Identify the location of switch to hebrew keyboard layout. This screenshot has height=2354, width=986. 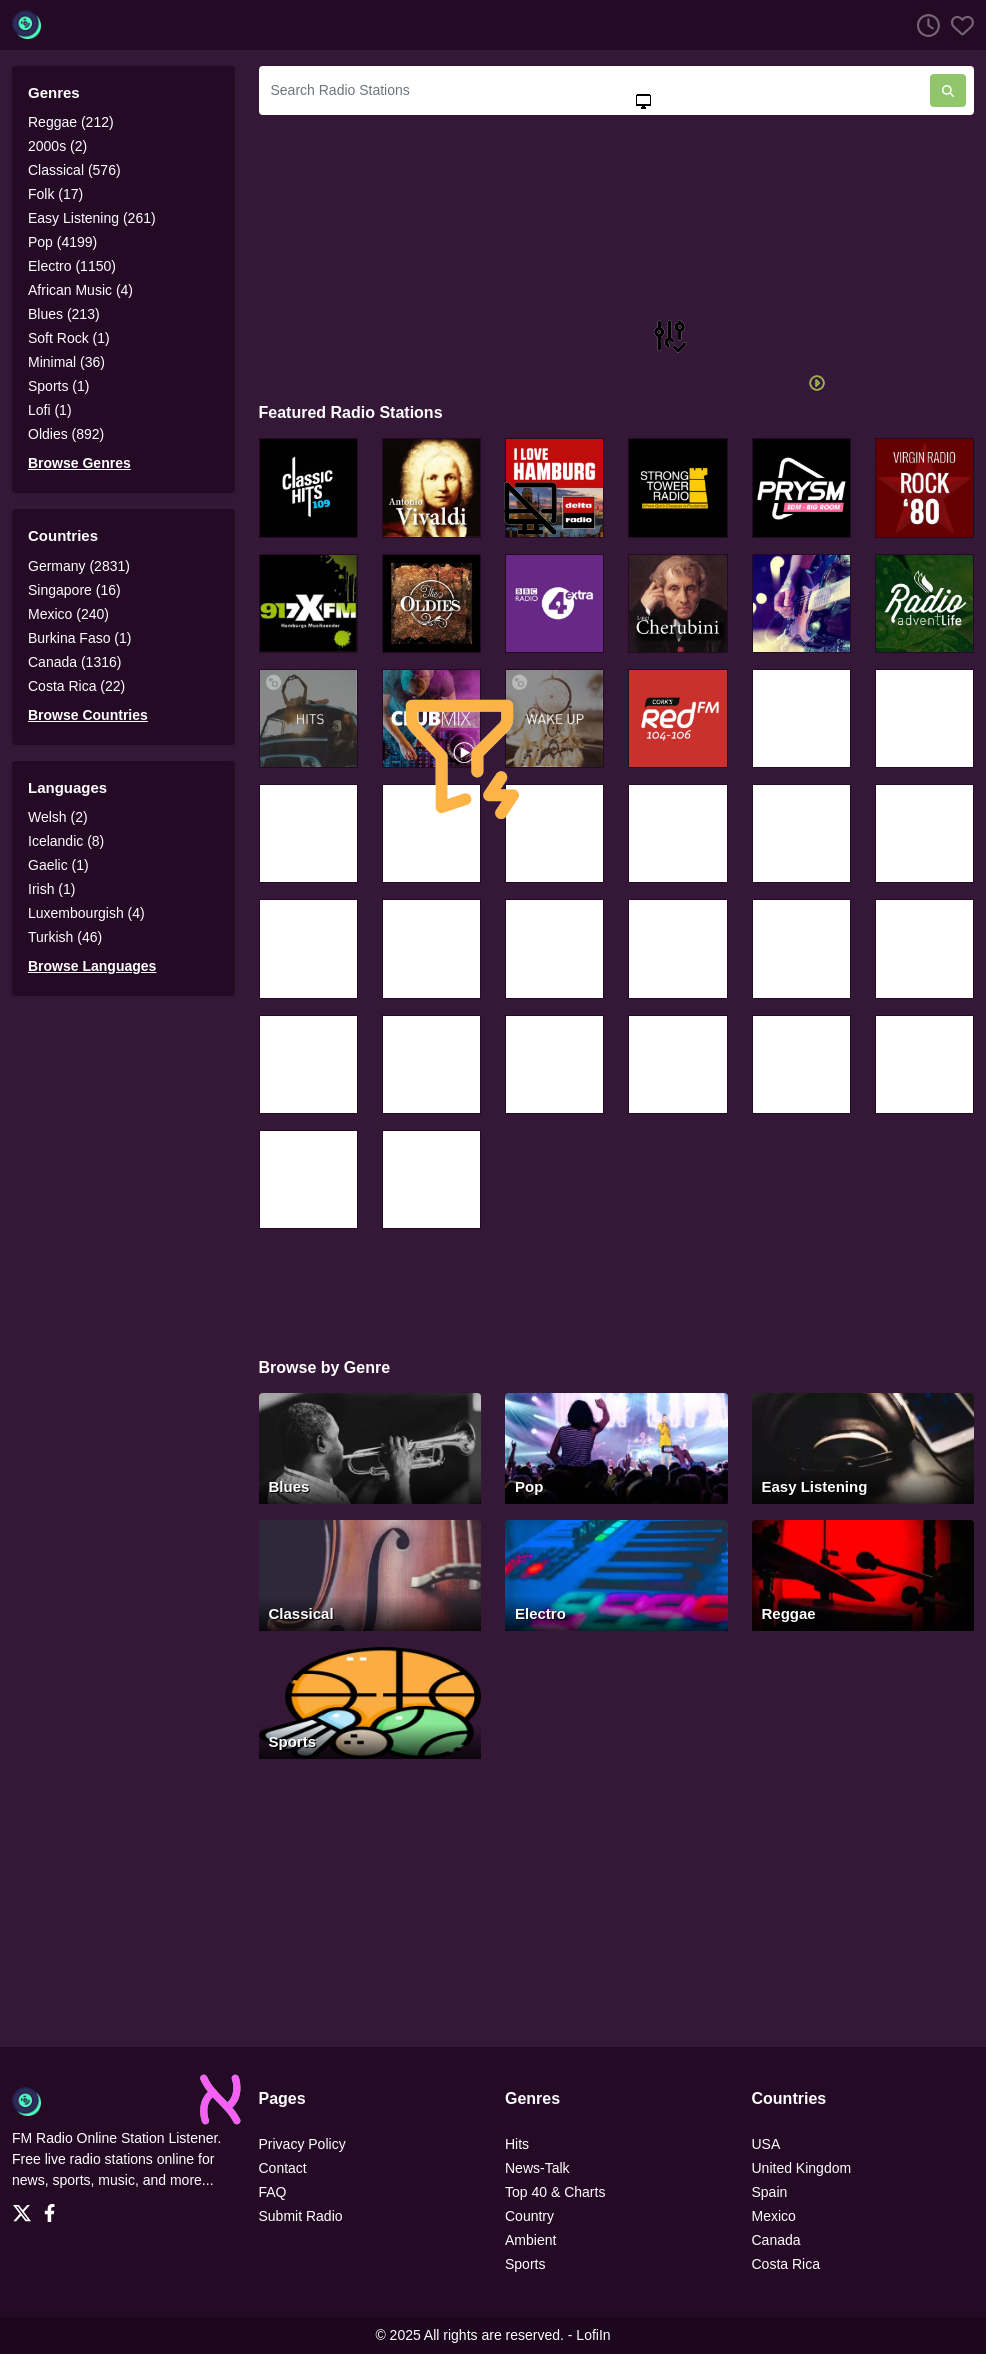
(221, 2099).